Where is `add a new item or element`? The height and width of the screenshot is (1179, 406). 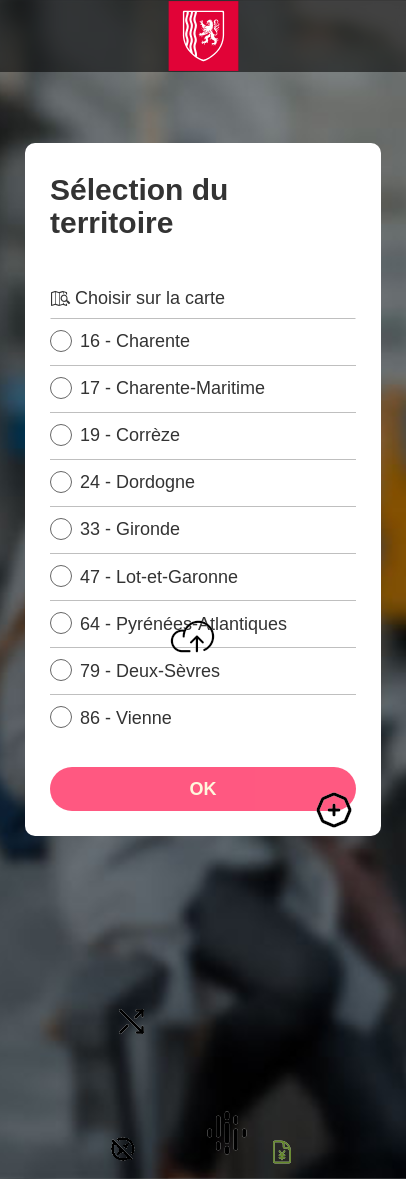
add a new item or element is located at coordinates (334, 810).